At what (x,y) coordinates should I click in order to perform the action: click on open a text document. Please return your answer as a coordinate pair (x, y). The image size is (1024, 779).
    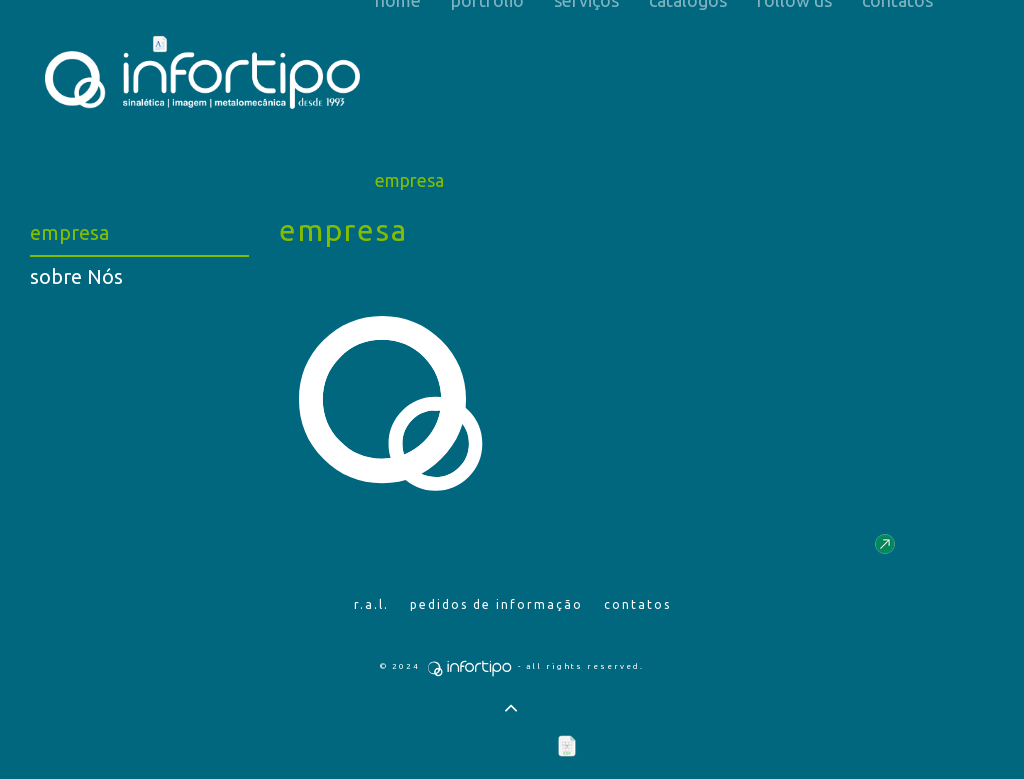
    Looking at the image, I should click on (160, 44).